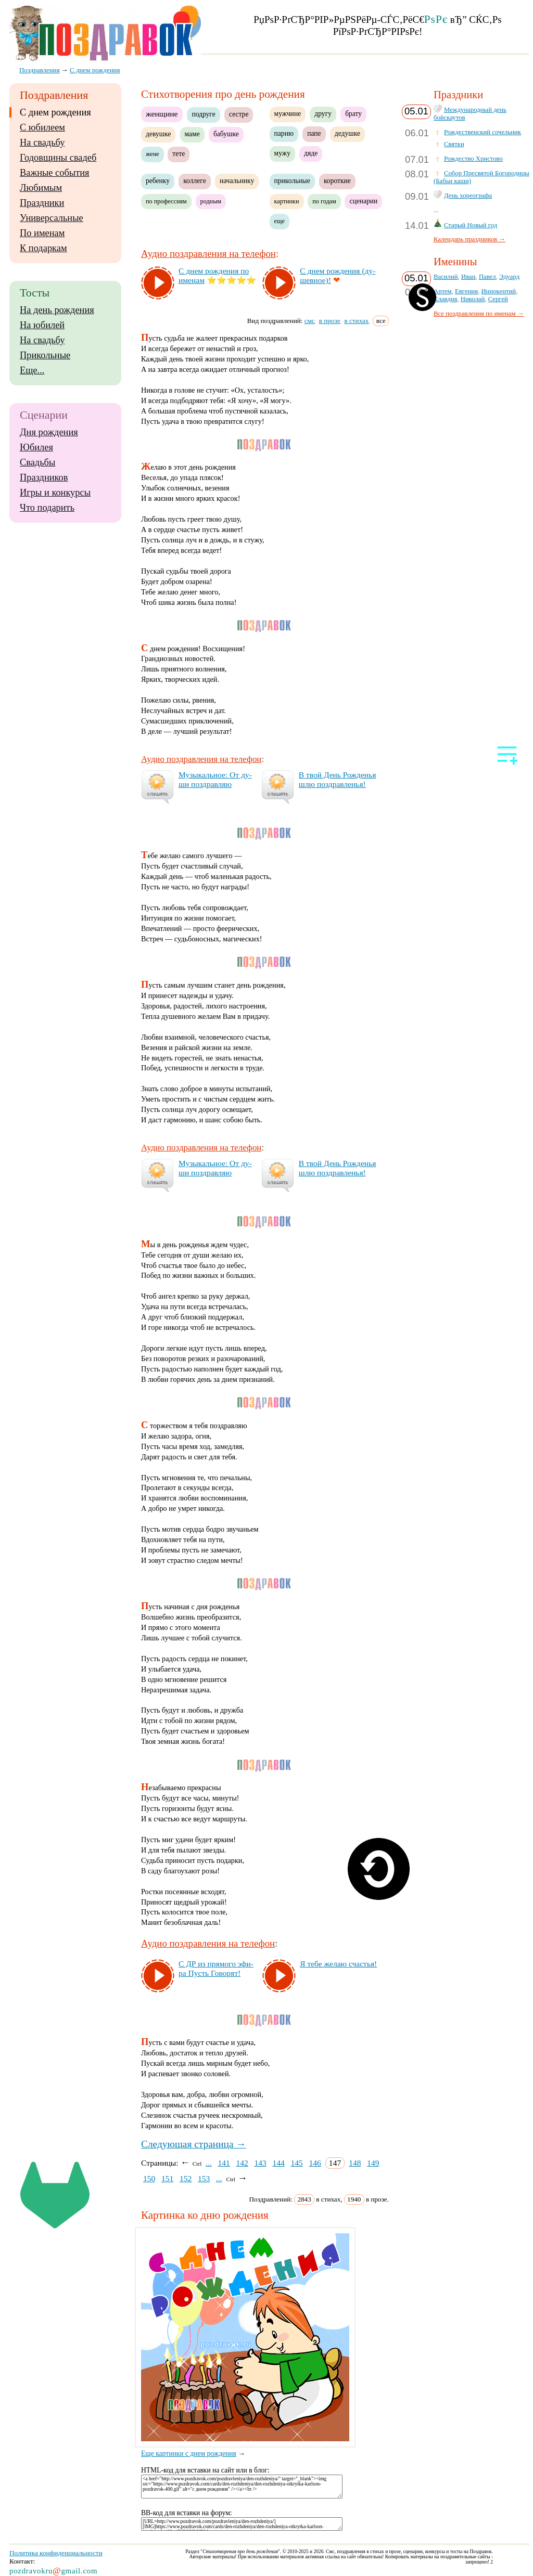  I want to click on creative commons share-alike license indicator, so click(378, 1869).